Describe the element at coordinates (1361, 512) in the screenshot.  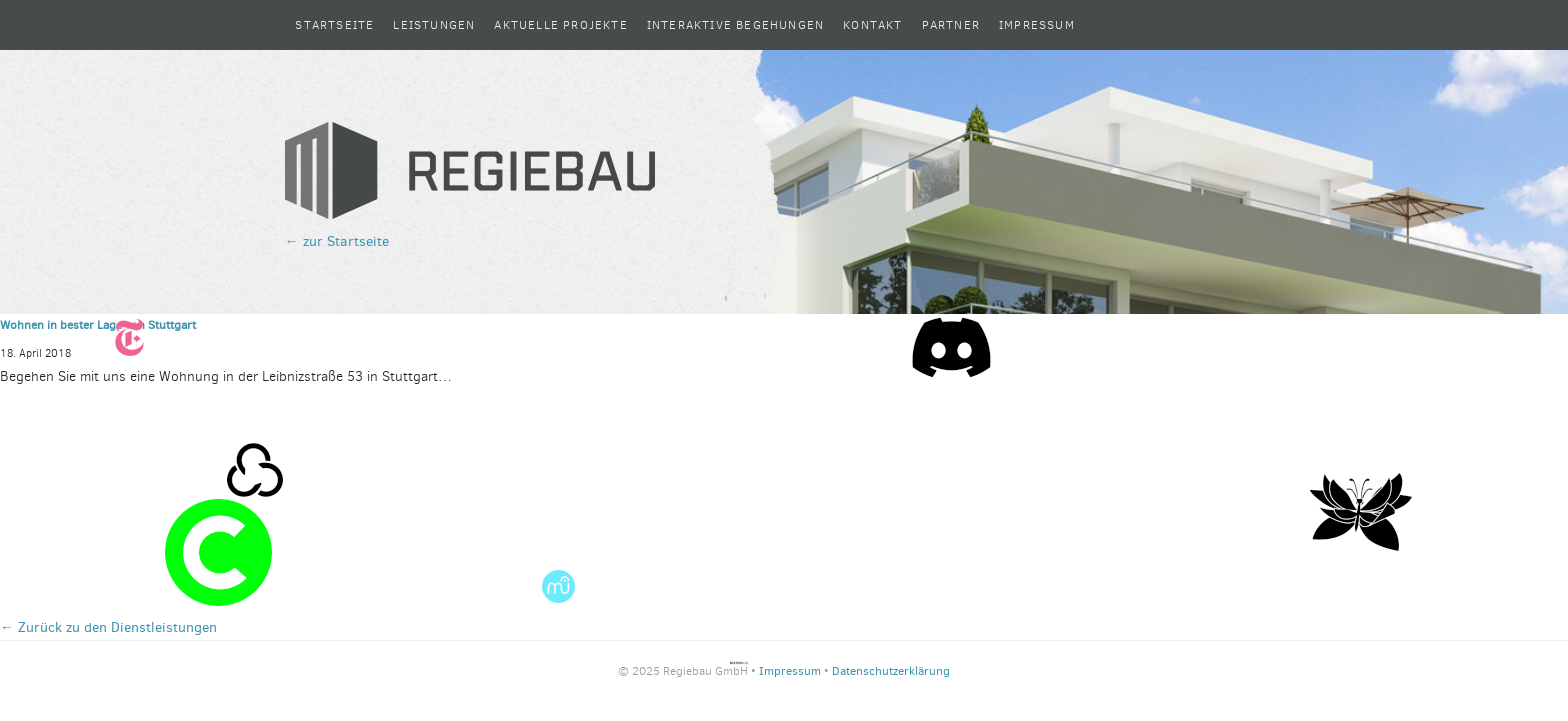
I see `wiki.js documentation or knowledge base` at that location.